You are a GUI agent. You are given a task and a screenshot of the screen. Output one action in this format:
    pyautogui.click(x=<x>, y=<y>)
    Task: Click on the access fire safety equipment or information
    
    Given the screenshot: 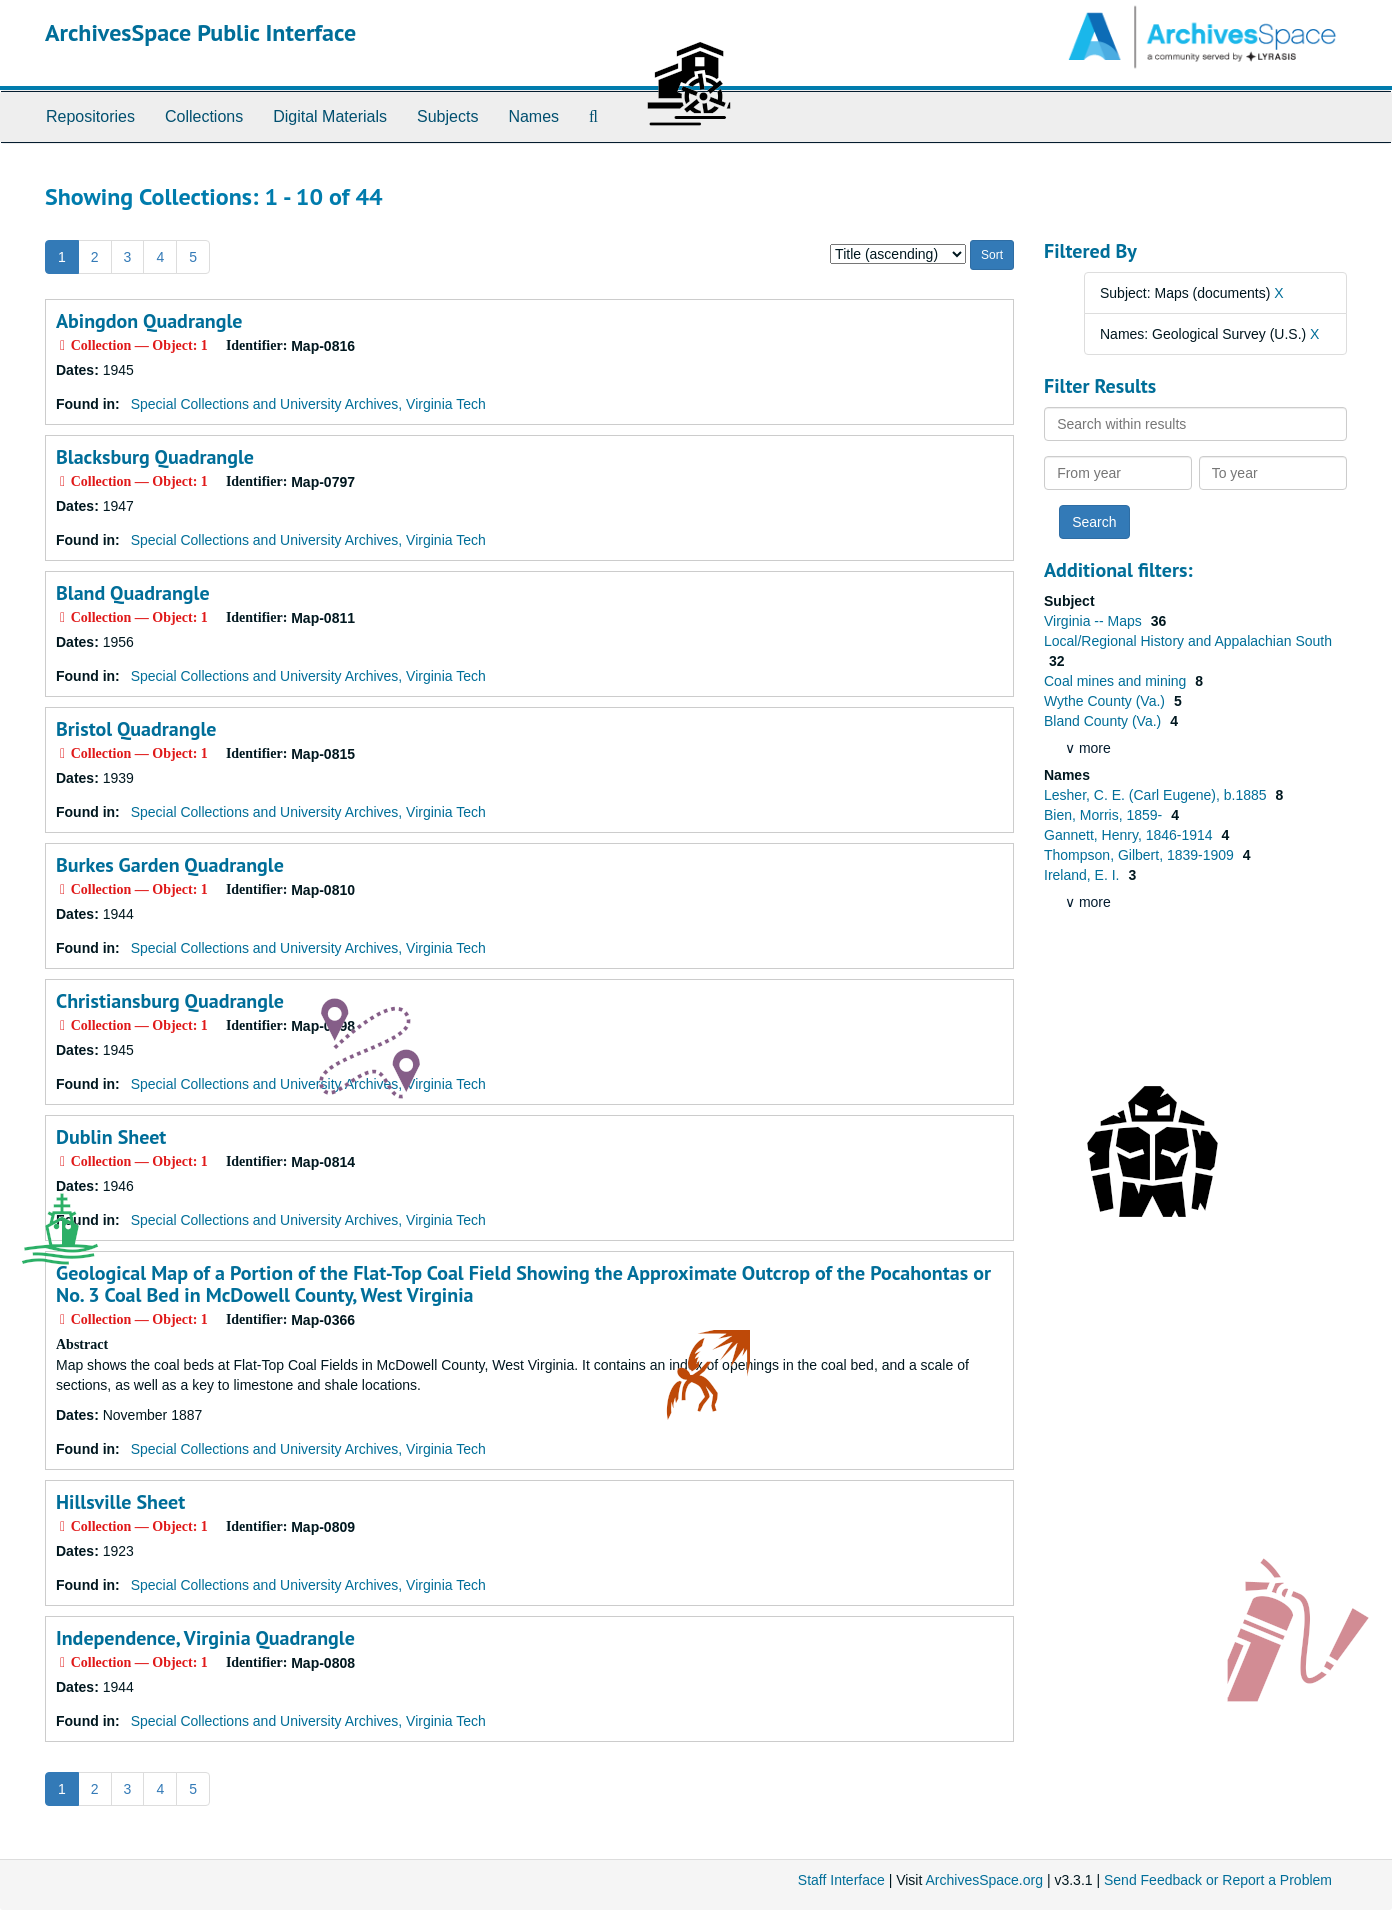 What is the action you would take?
    pyautogui.click(x=1300, y=1628)
    